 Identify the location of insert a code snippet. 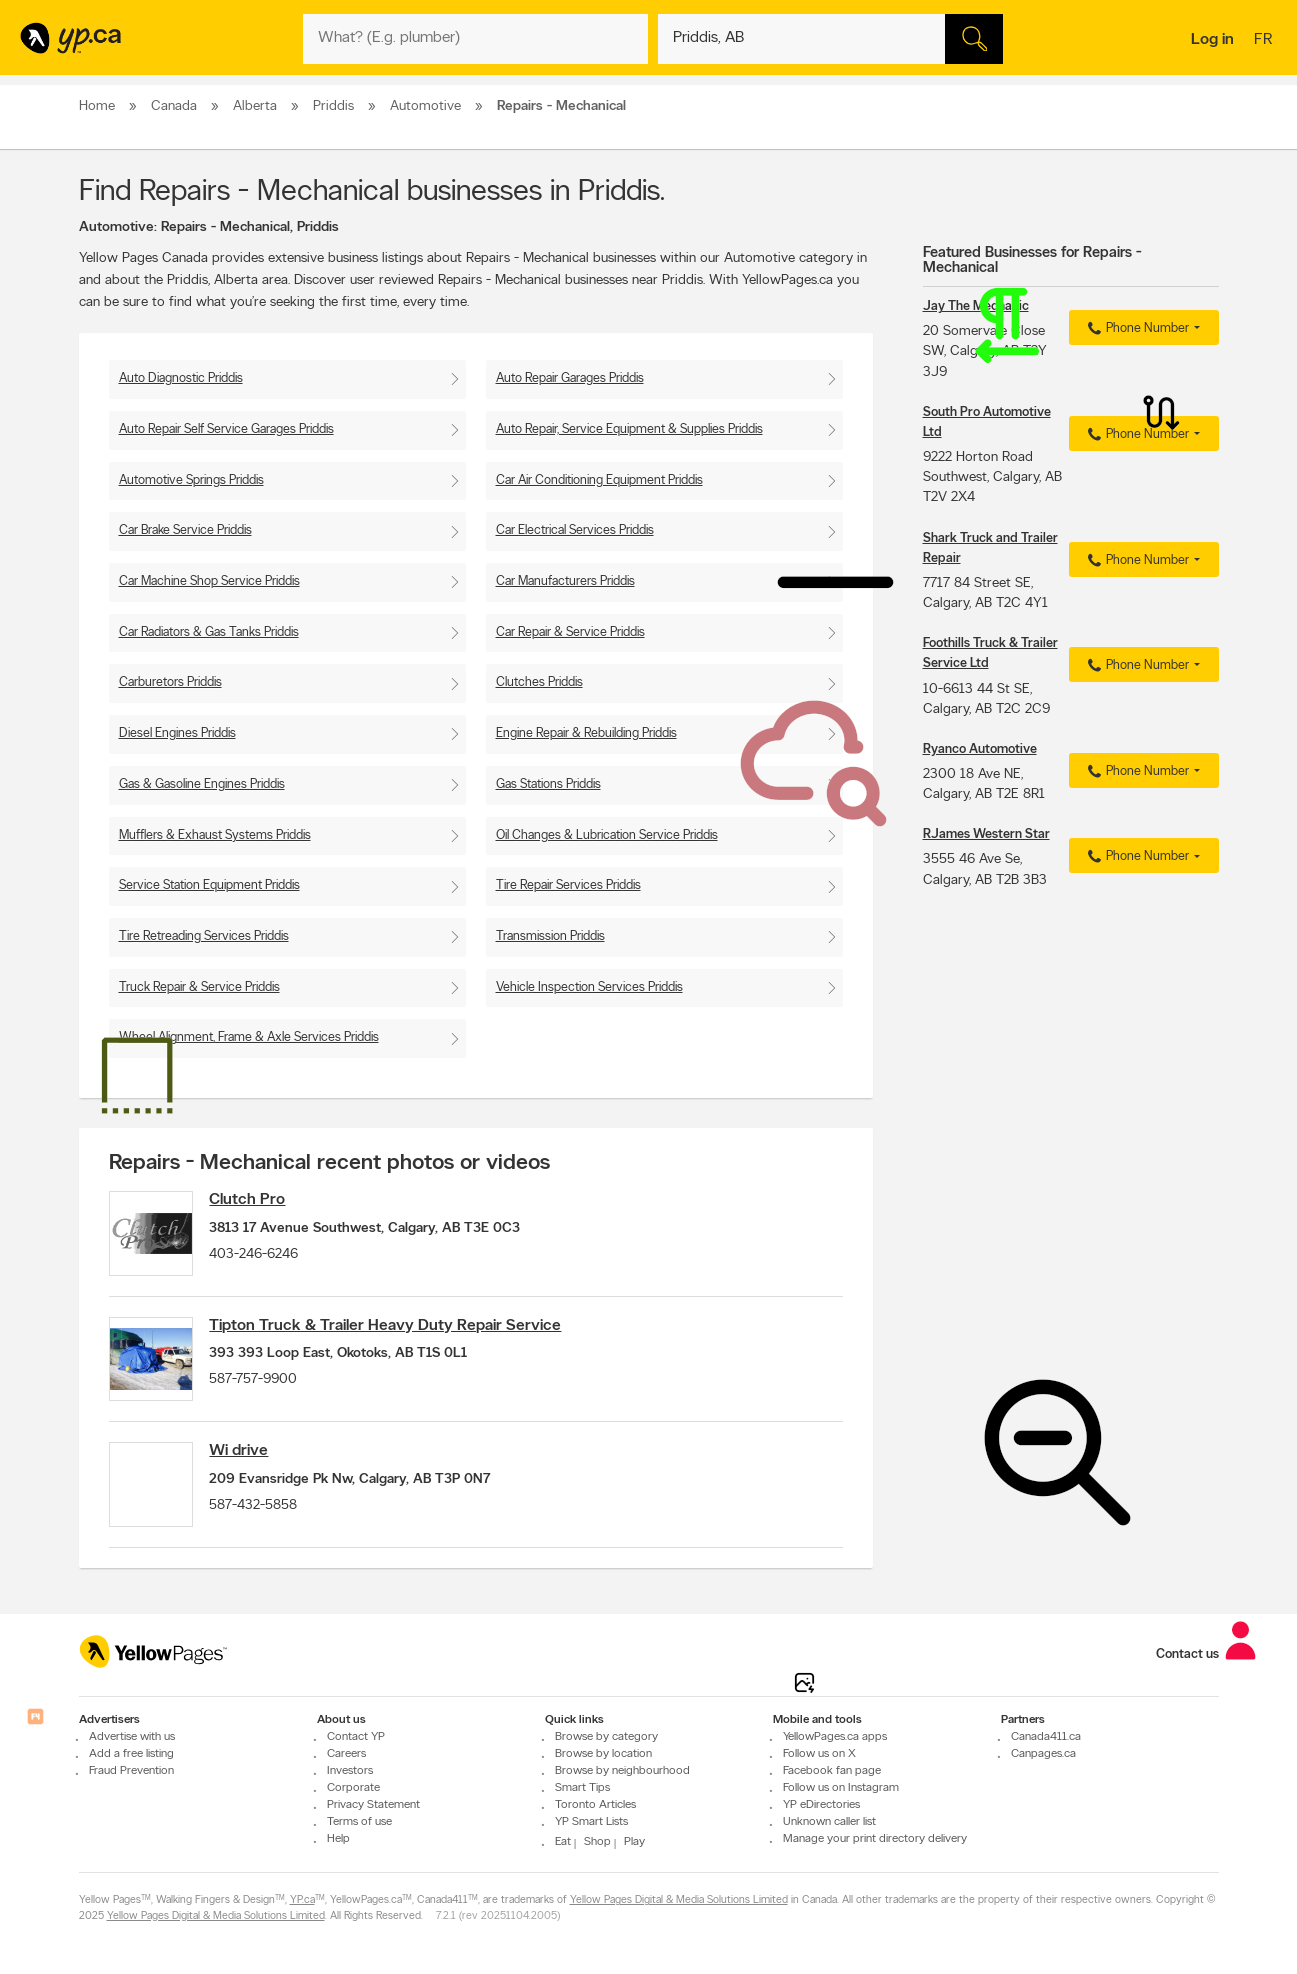
(134, 1075).